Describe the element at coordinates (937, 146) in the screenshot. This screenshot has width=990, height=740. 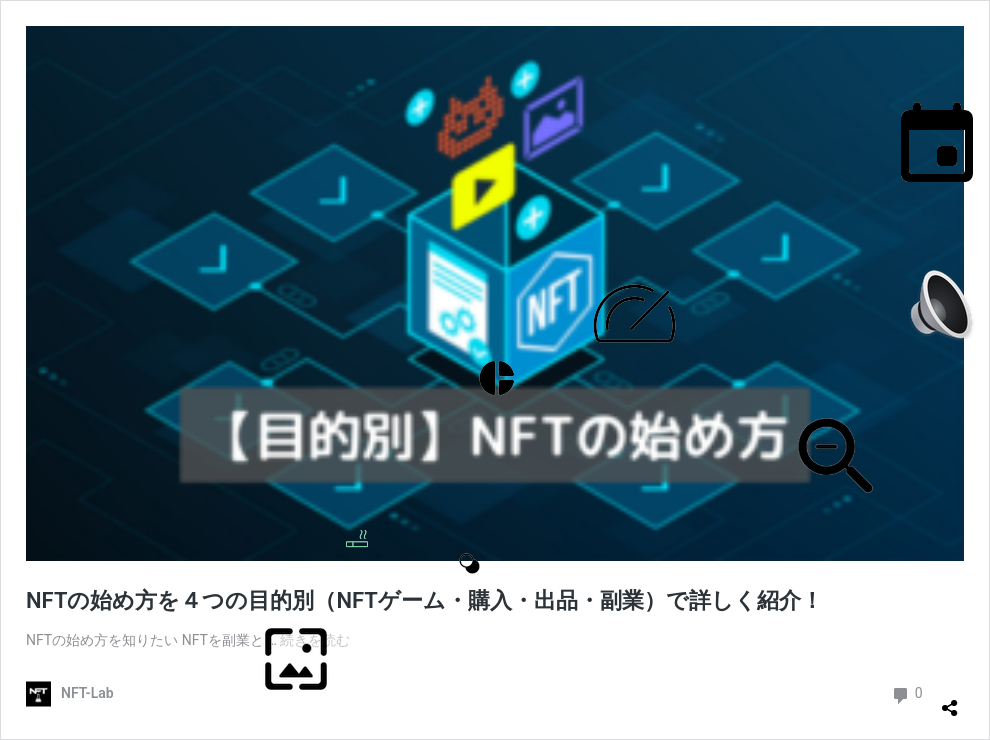
I see `add an event to your calendar` at that location.